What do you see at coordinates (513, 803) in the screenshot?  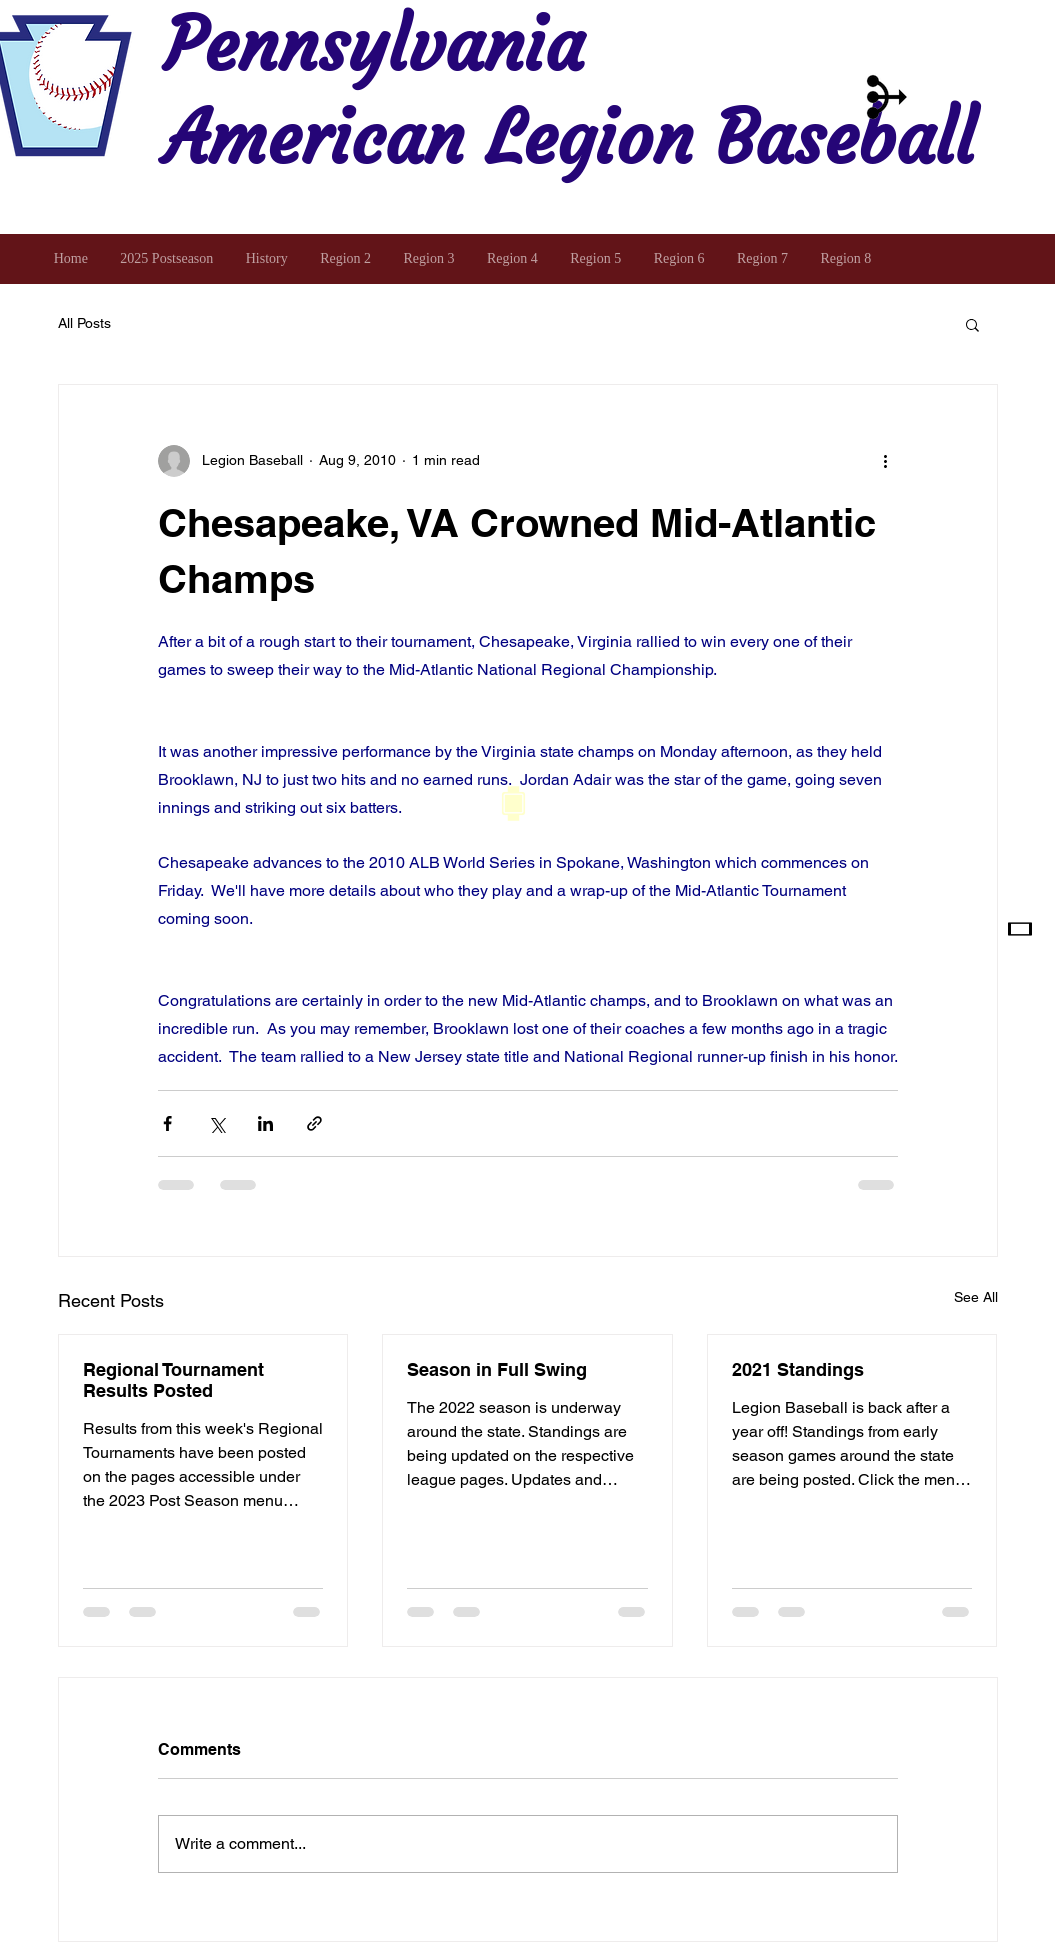 I see `access smartwatch settings or companion app` at bounding box center [513, 803].